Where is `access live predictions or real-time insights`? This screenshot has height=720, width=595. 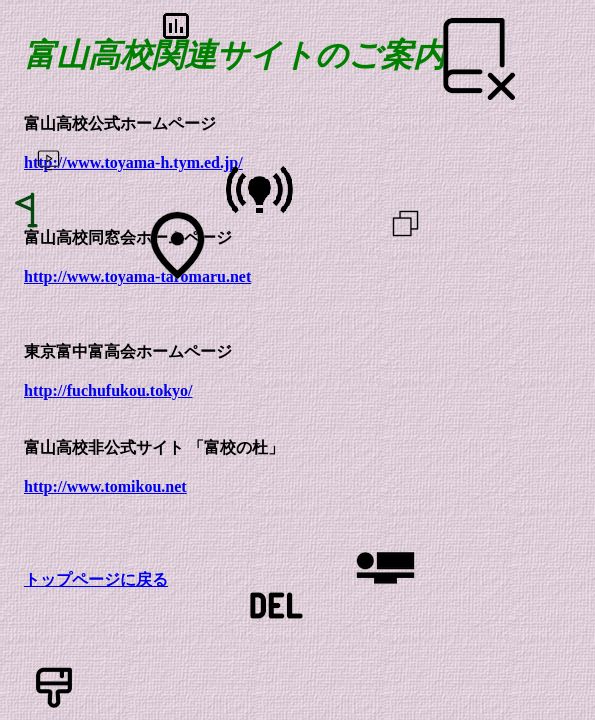
access live predictions or real-time insights is located at coordinates (259, 189).